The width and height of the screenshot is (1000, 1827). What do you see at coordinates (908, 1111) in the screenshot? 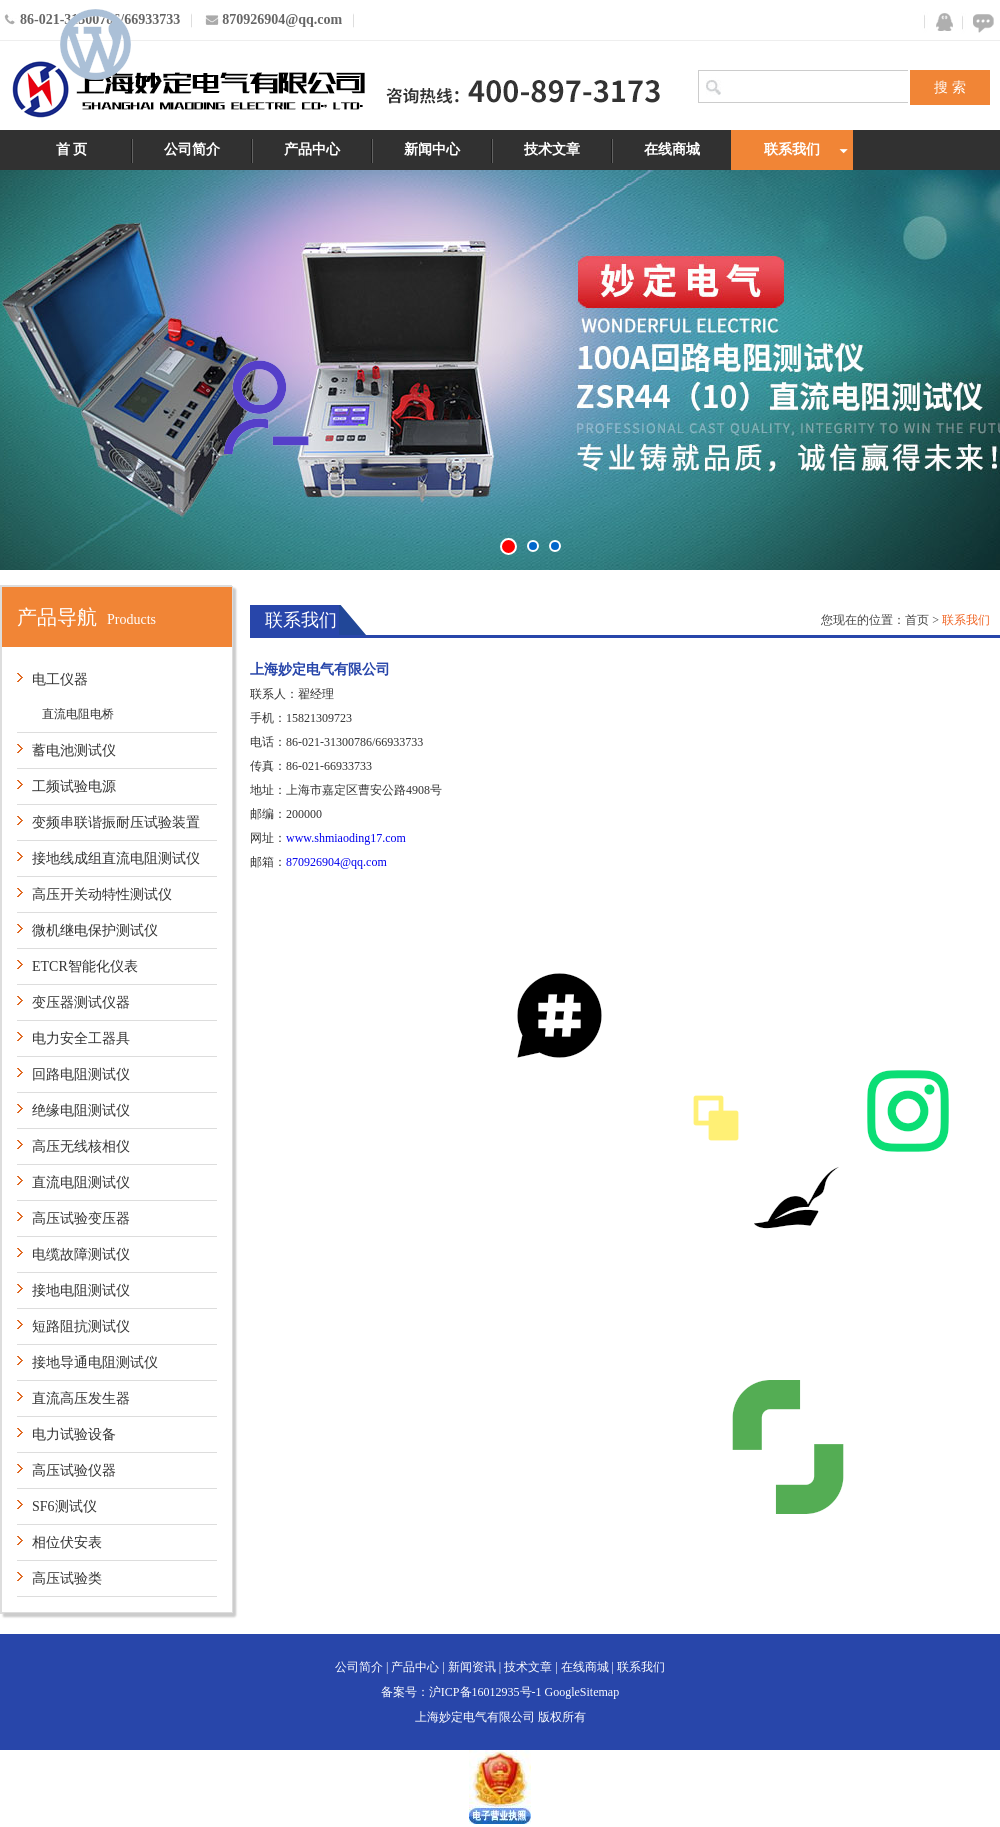
I see `open Instagram app` at bounding box center [908, 1111].